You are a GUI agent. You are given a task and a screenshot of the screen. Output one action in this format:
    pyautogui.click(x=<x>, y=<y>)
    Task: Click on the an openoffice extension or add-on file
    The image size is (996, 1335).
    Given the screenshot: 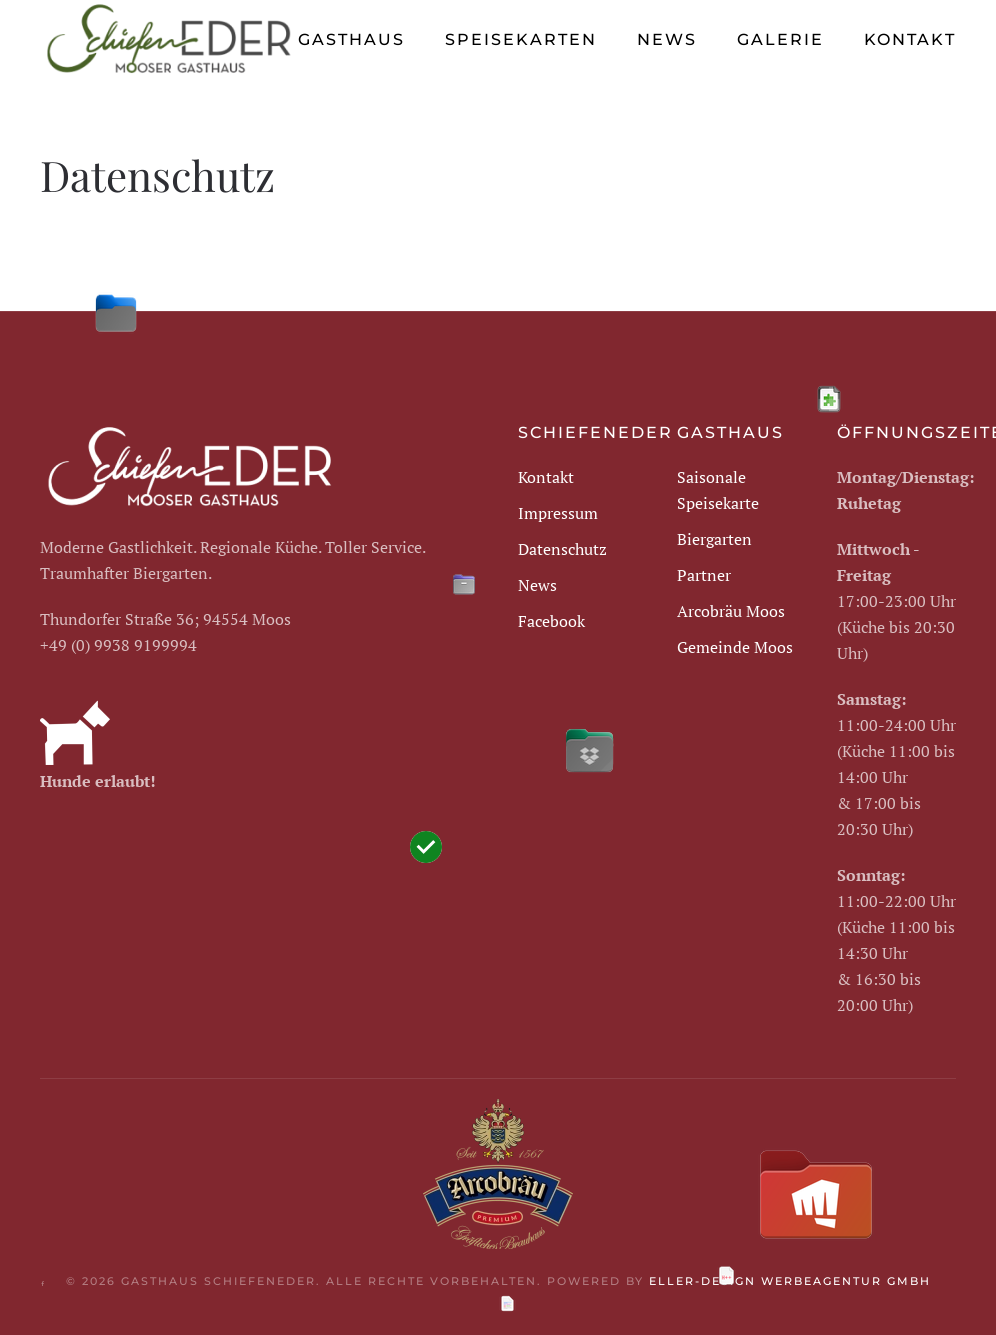 What is the action you would take?
    pyautogui.click(x=829, y=399)
    